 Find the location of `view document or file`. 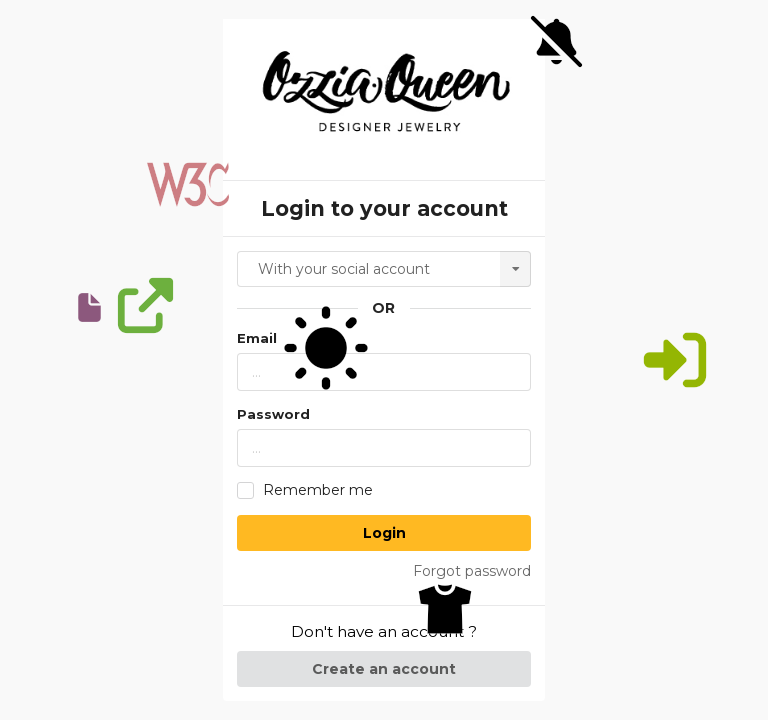

view document or file is located at coordinates (89, 307).